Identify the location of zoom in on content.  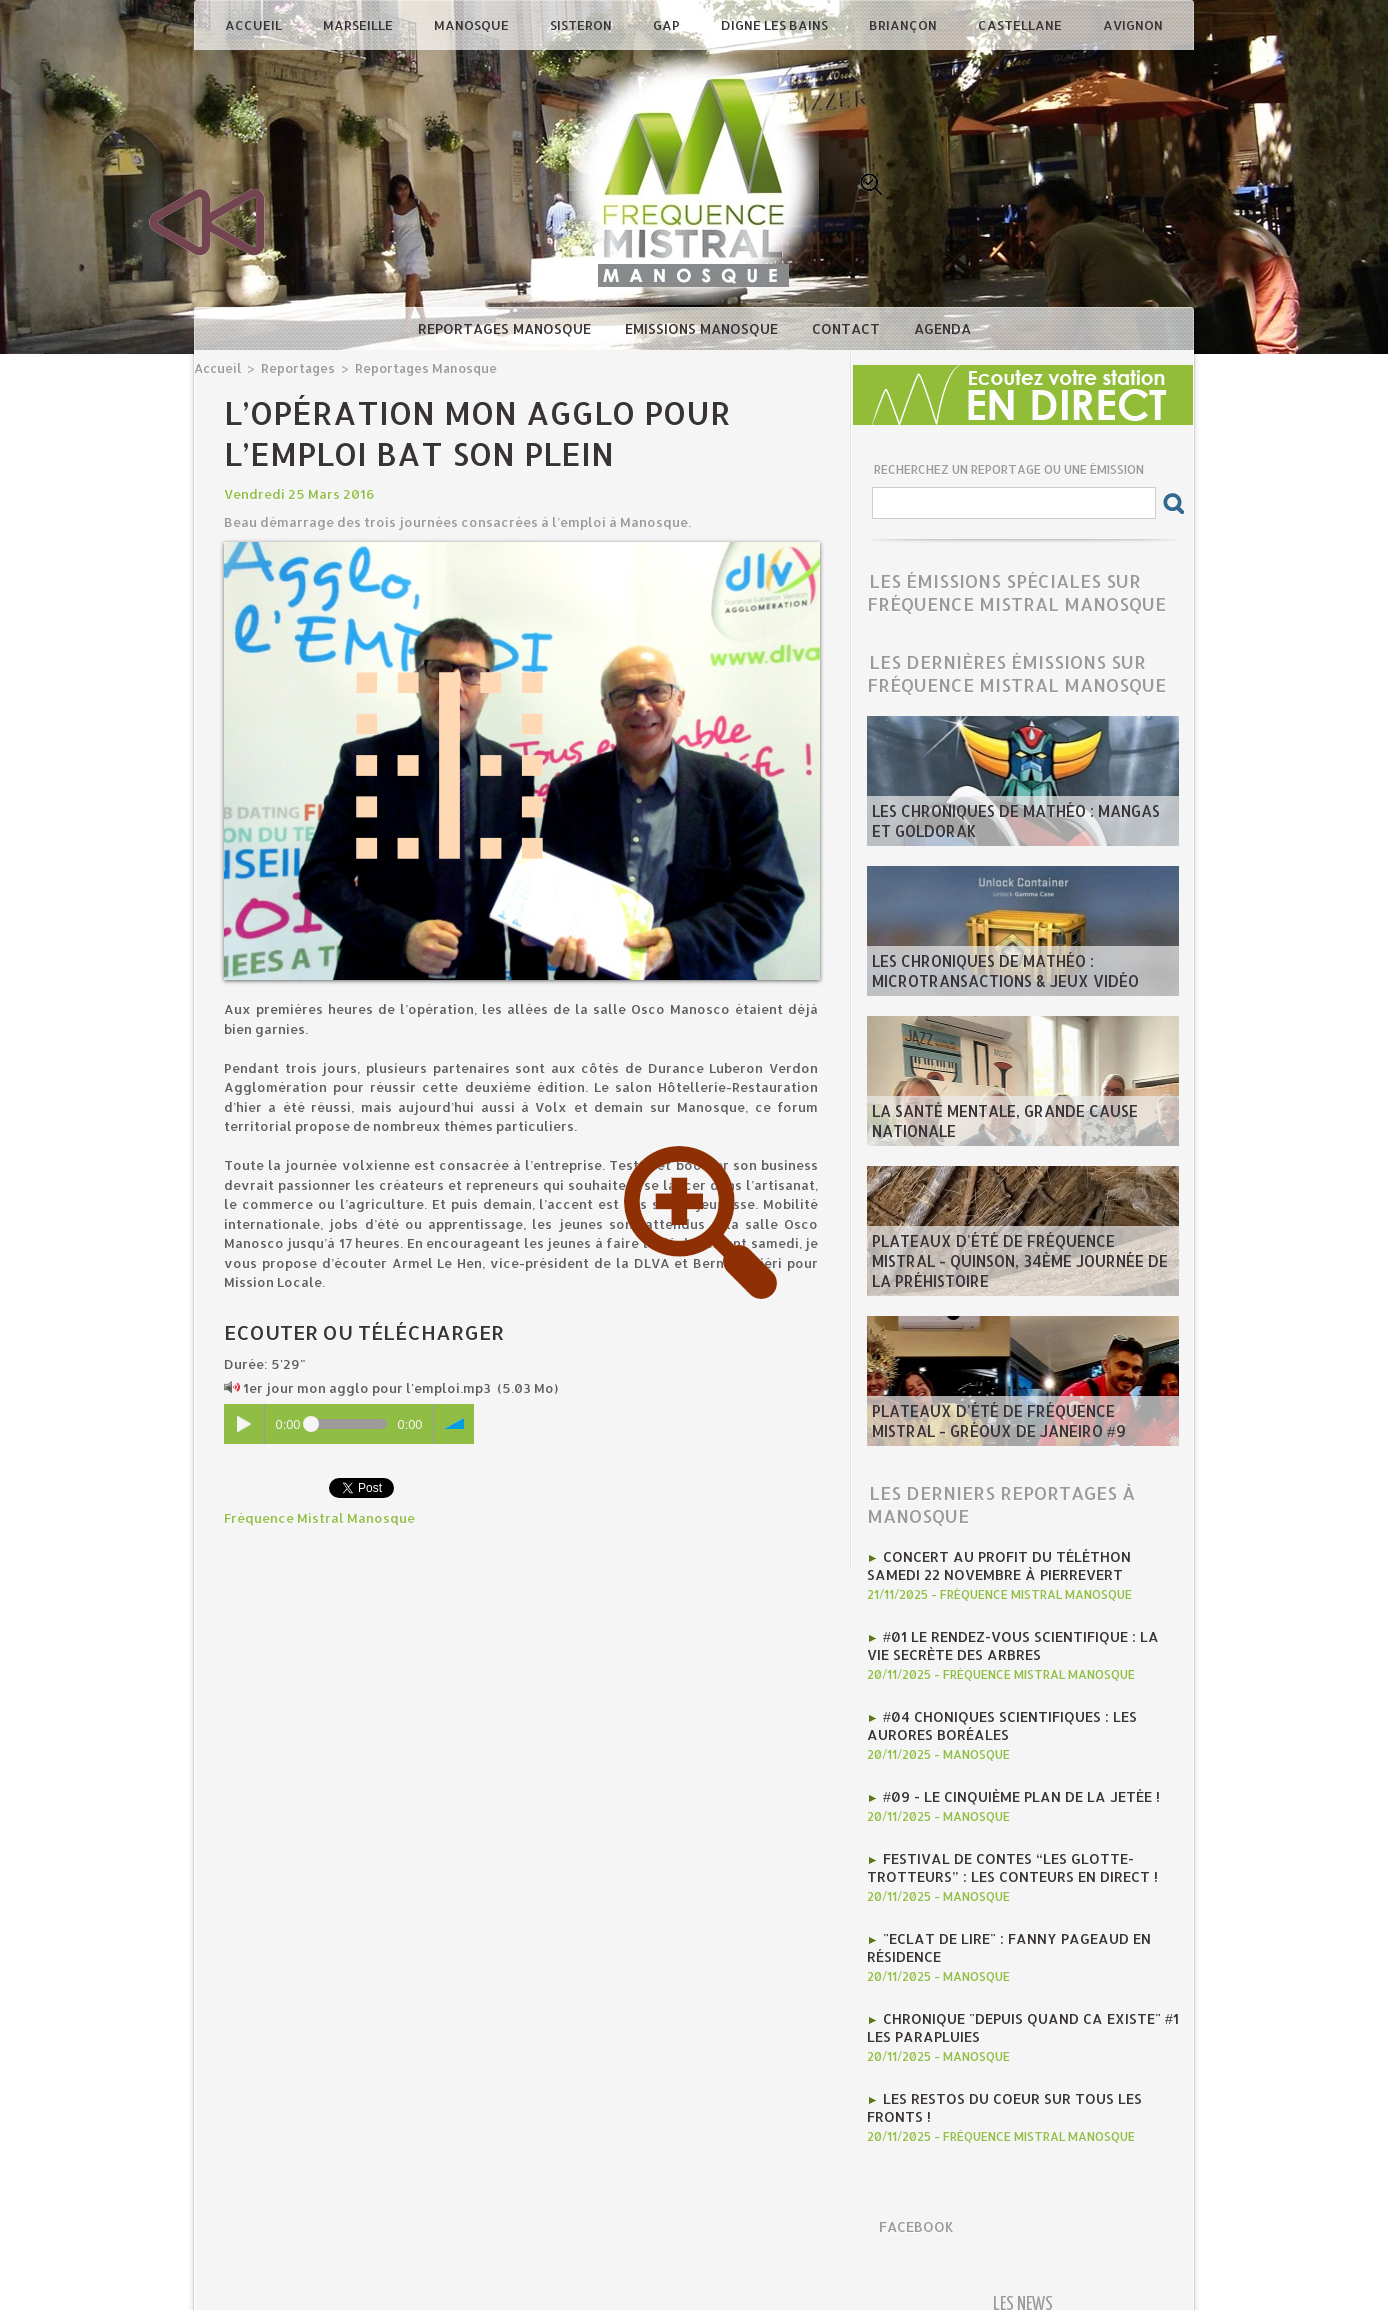
(703, 1225).